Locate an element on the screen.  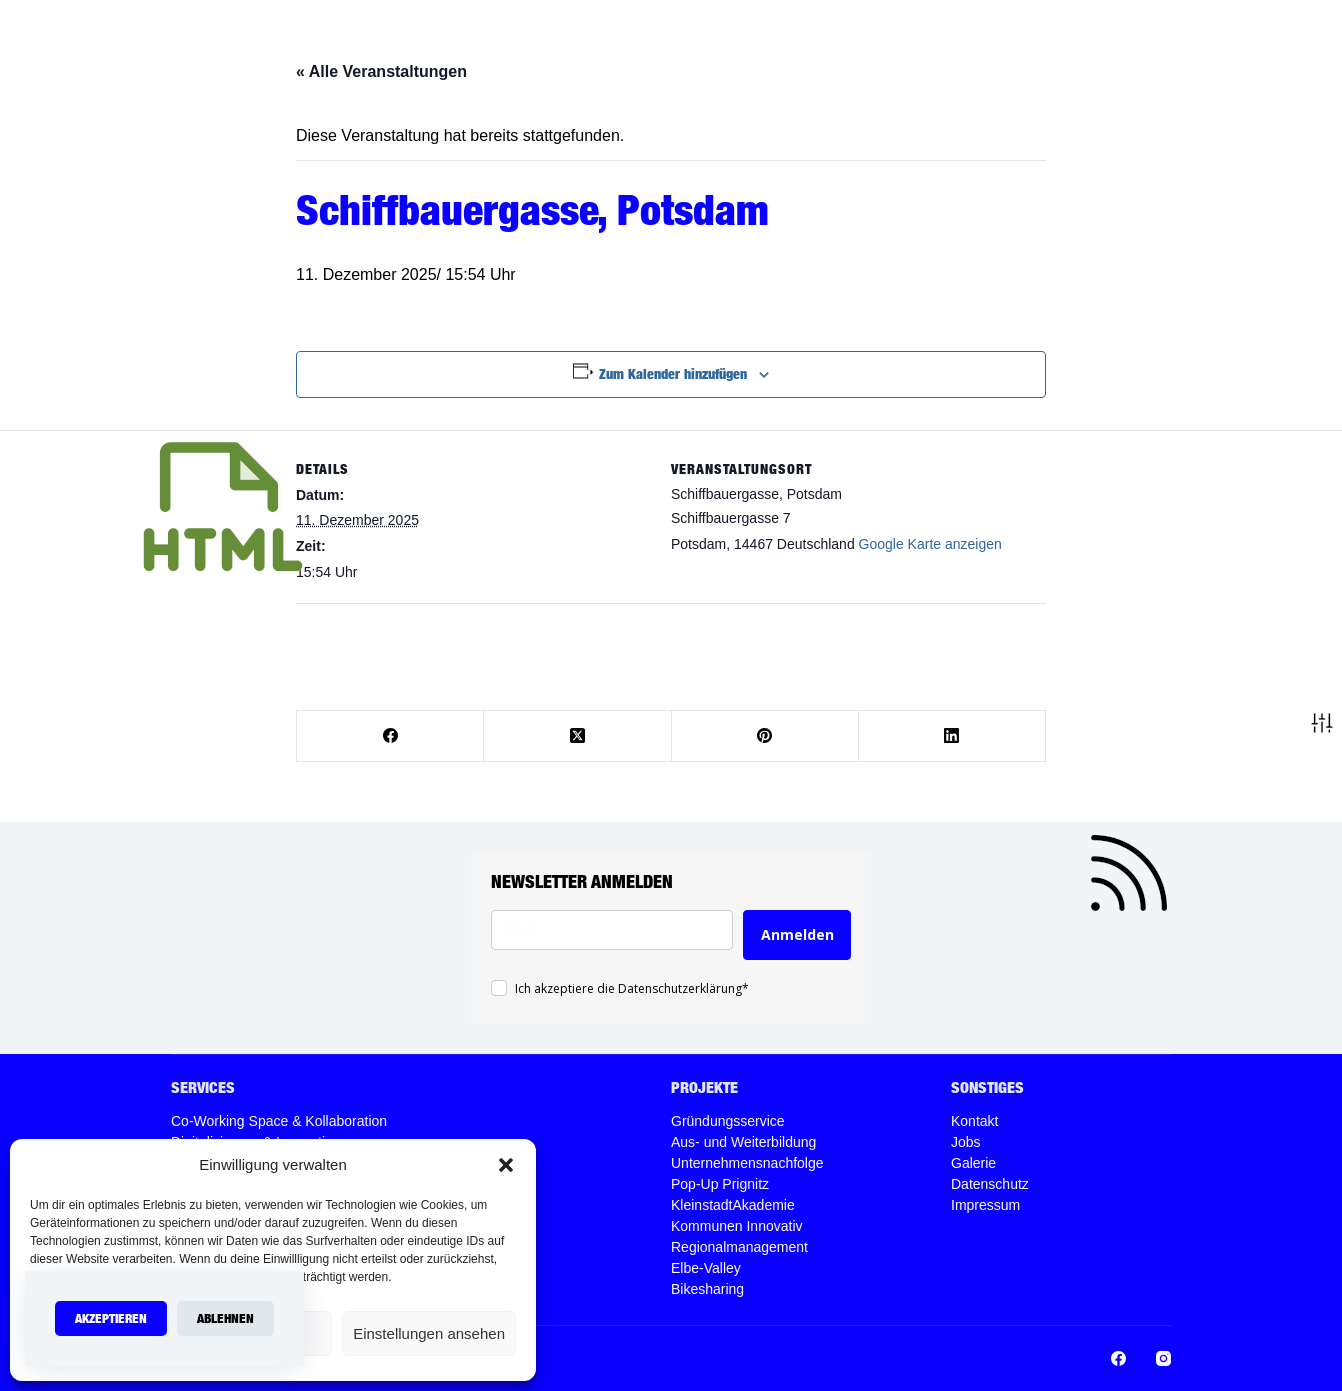
adjust settings or preferences is located at coordinates (1322, 723).